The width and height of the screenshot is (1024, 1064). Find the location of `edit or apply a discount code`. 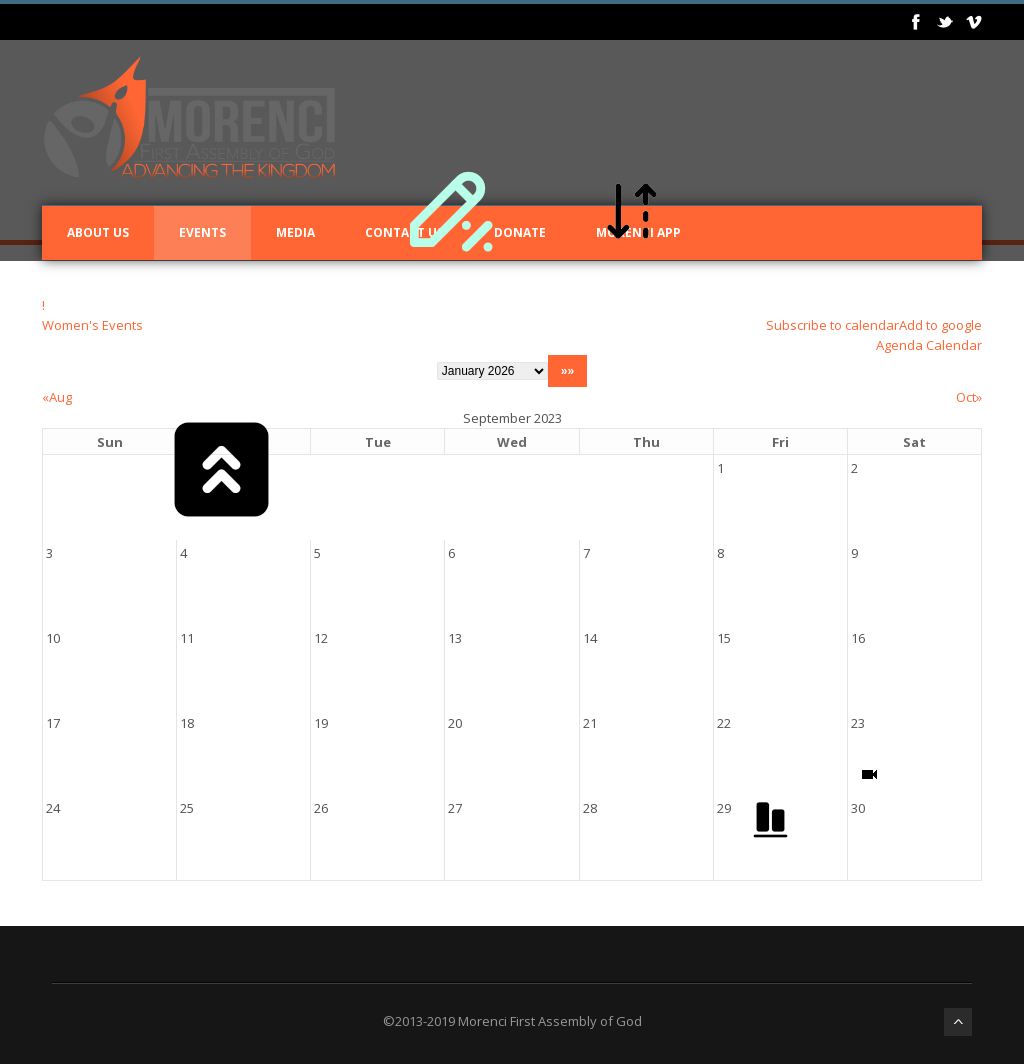

edit or apply a discount code is located at coordinates (449, 208).